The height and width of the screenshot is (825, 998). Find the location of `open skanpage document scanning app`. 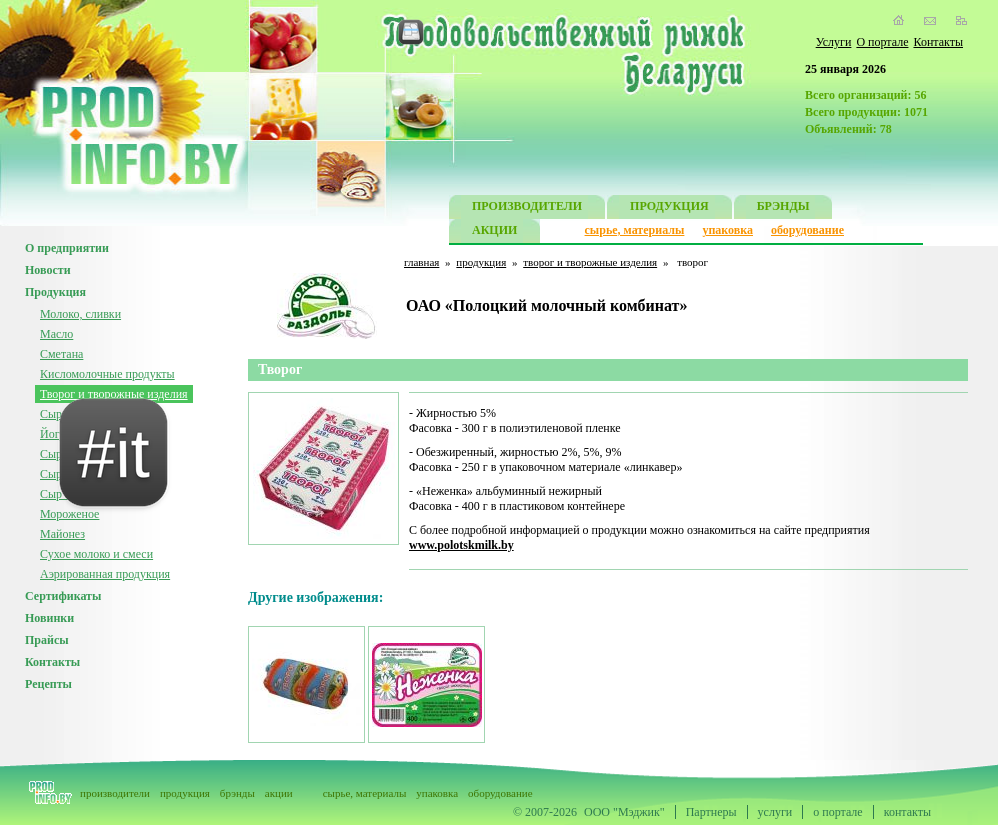

open skanpage document scanning app is located at coordinates (411, 32).